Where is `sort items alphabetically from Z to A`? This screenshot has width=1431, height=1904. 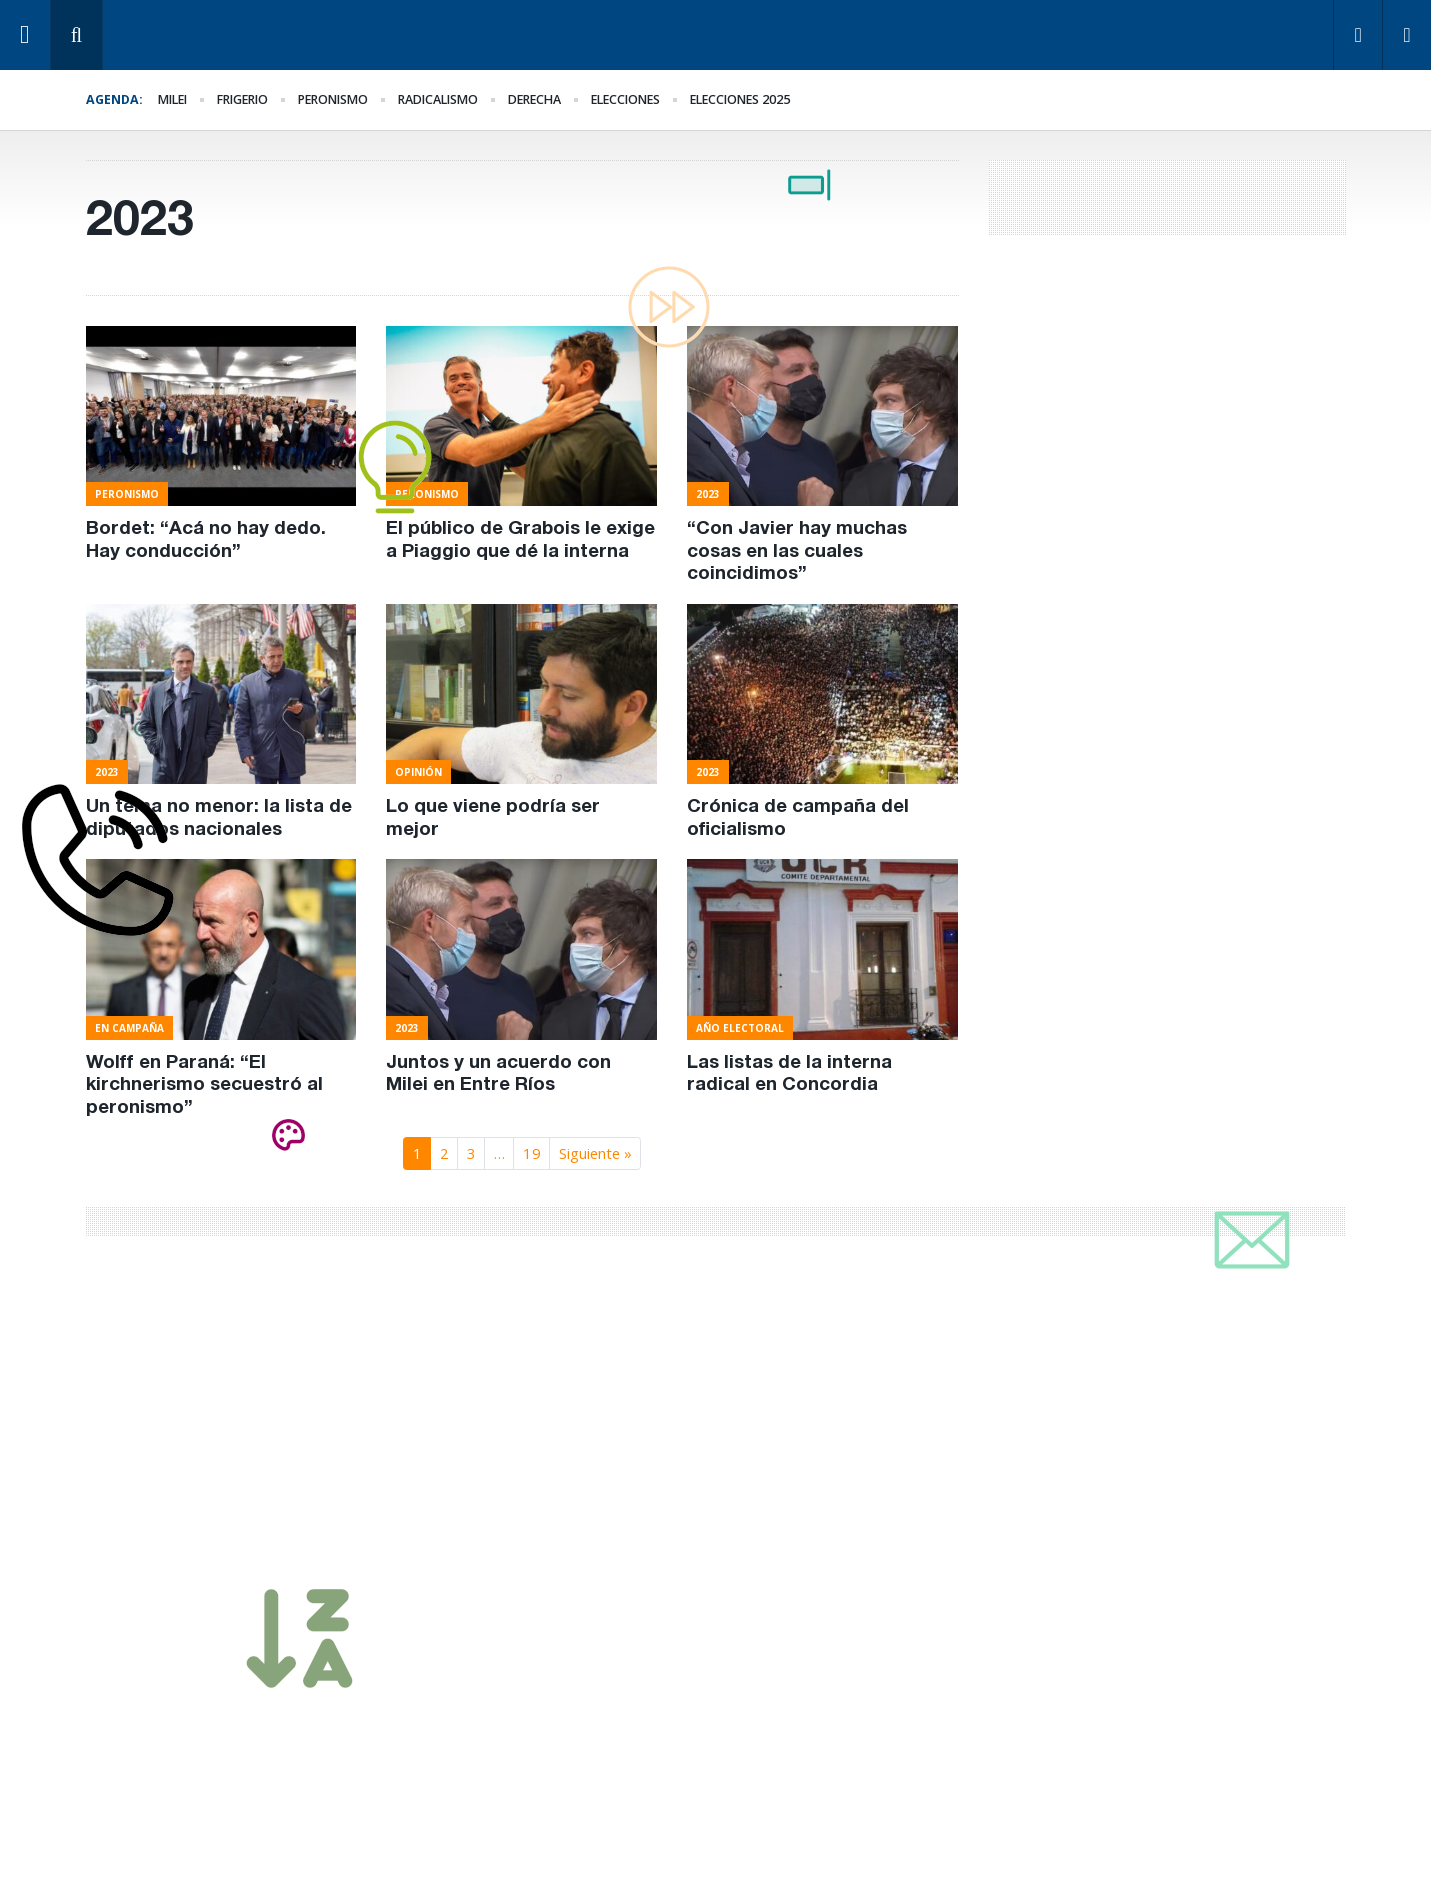 sort items alphabetically from Z to A is located at coordinates (299, 1638).